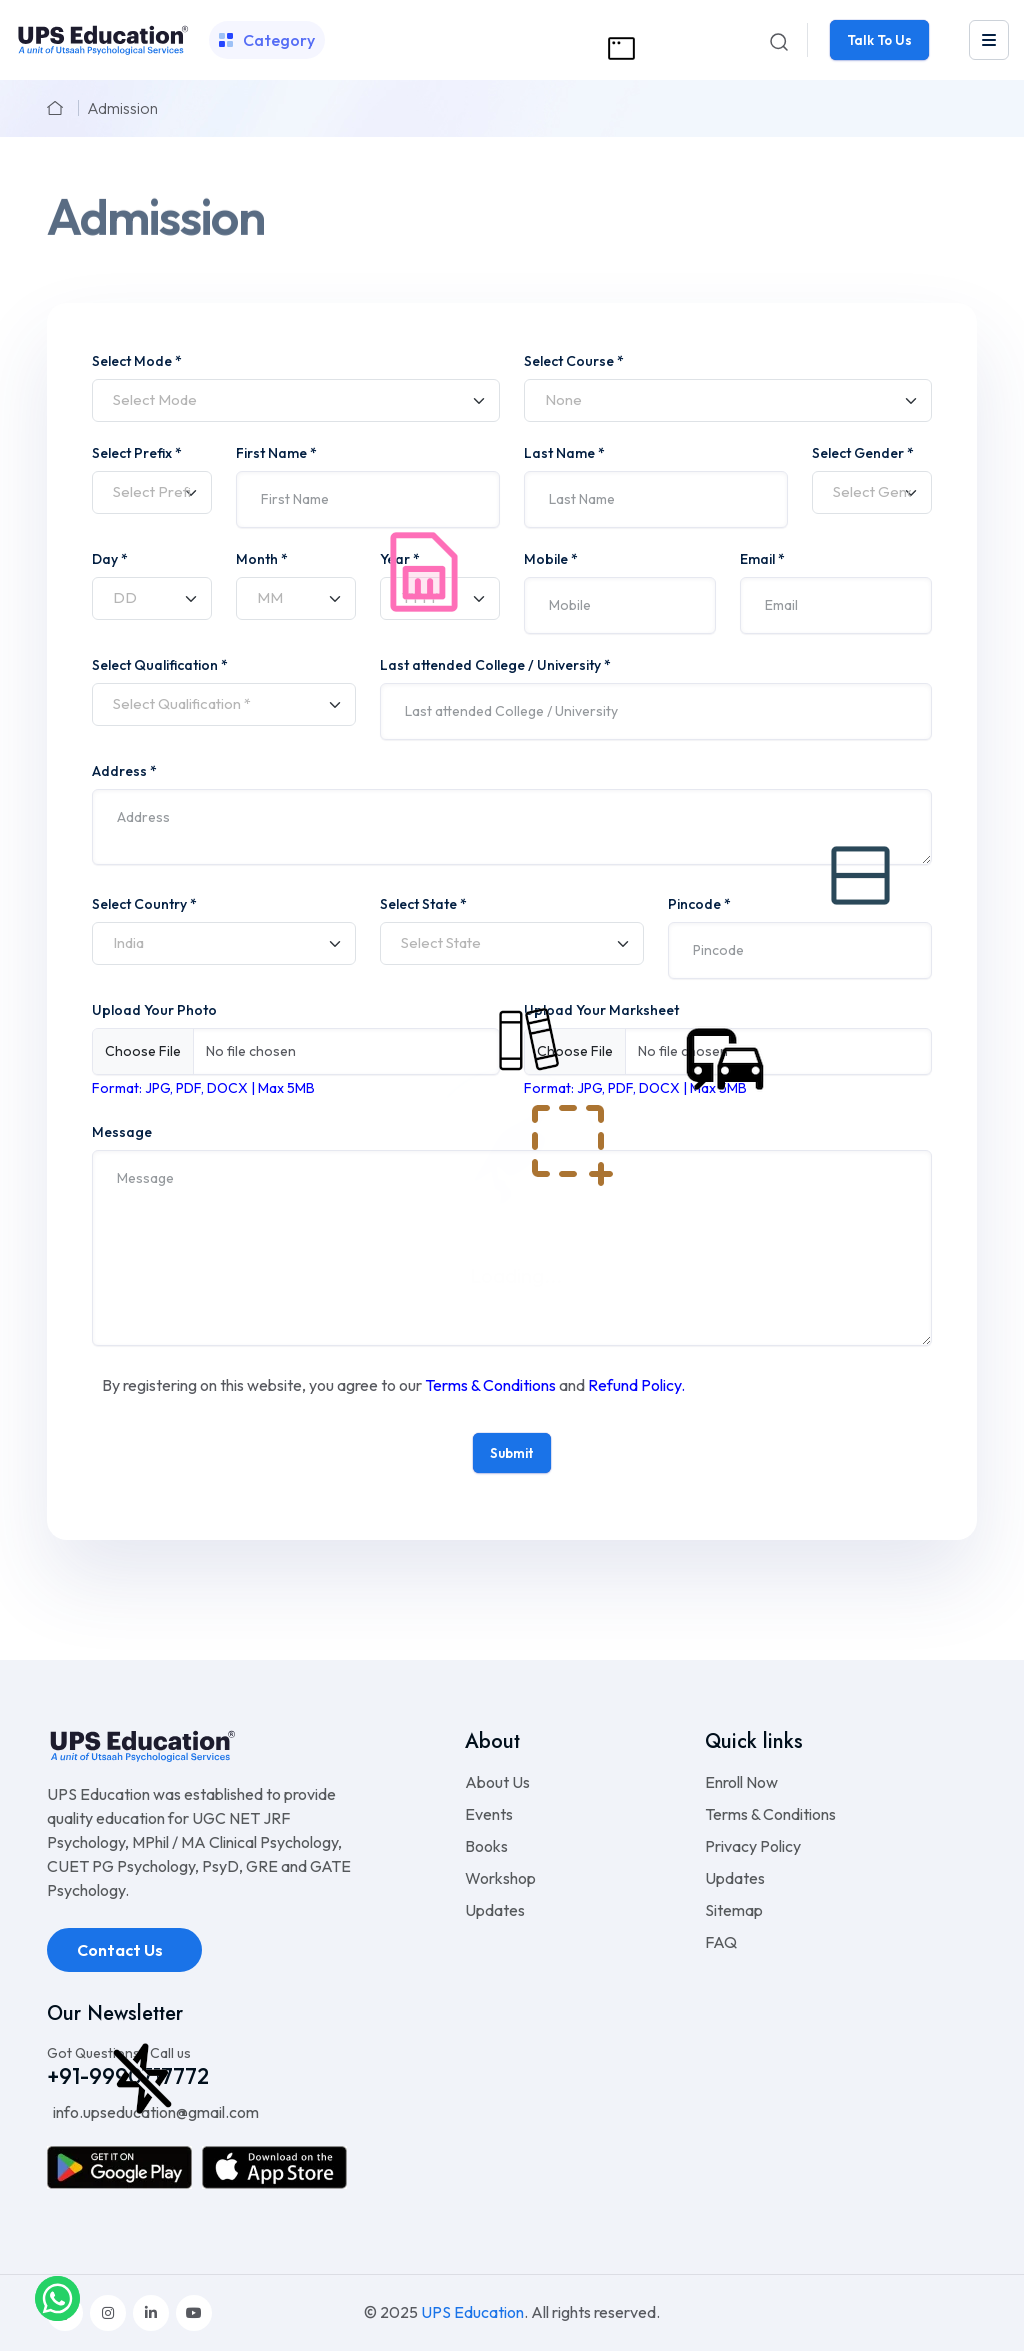 The image size is (1024, 2351). What do you see at coordinates (725, 1059) in the screenshot?
I see `view commute options and routes` at bounding box center [725, 1059].